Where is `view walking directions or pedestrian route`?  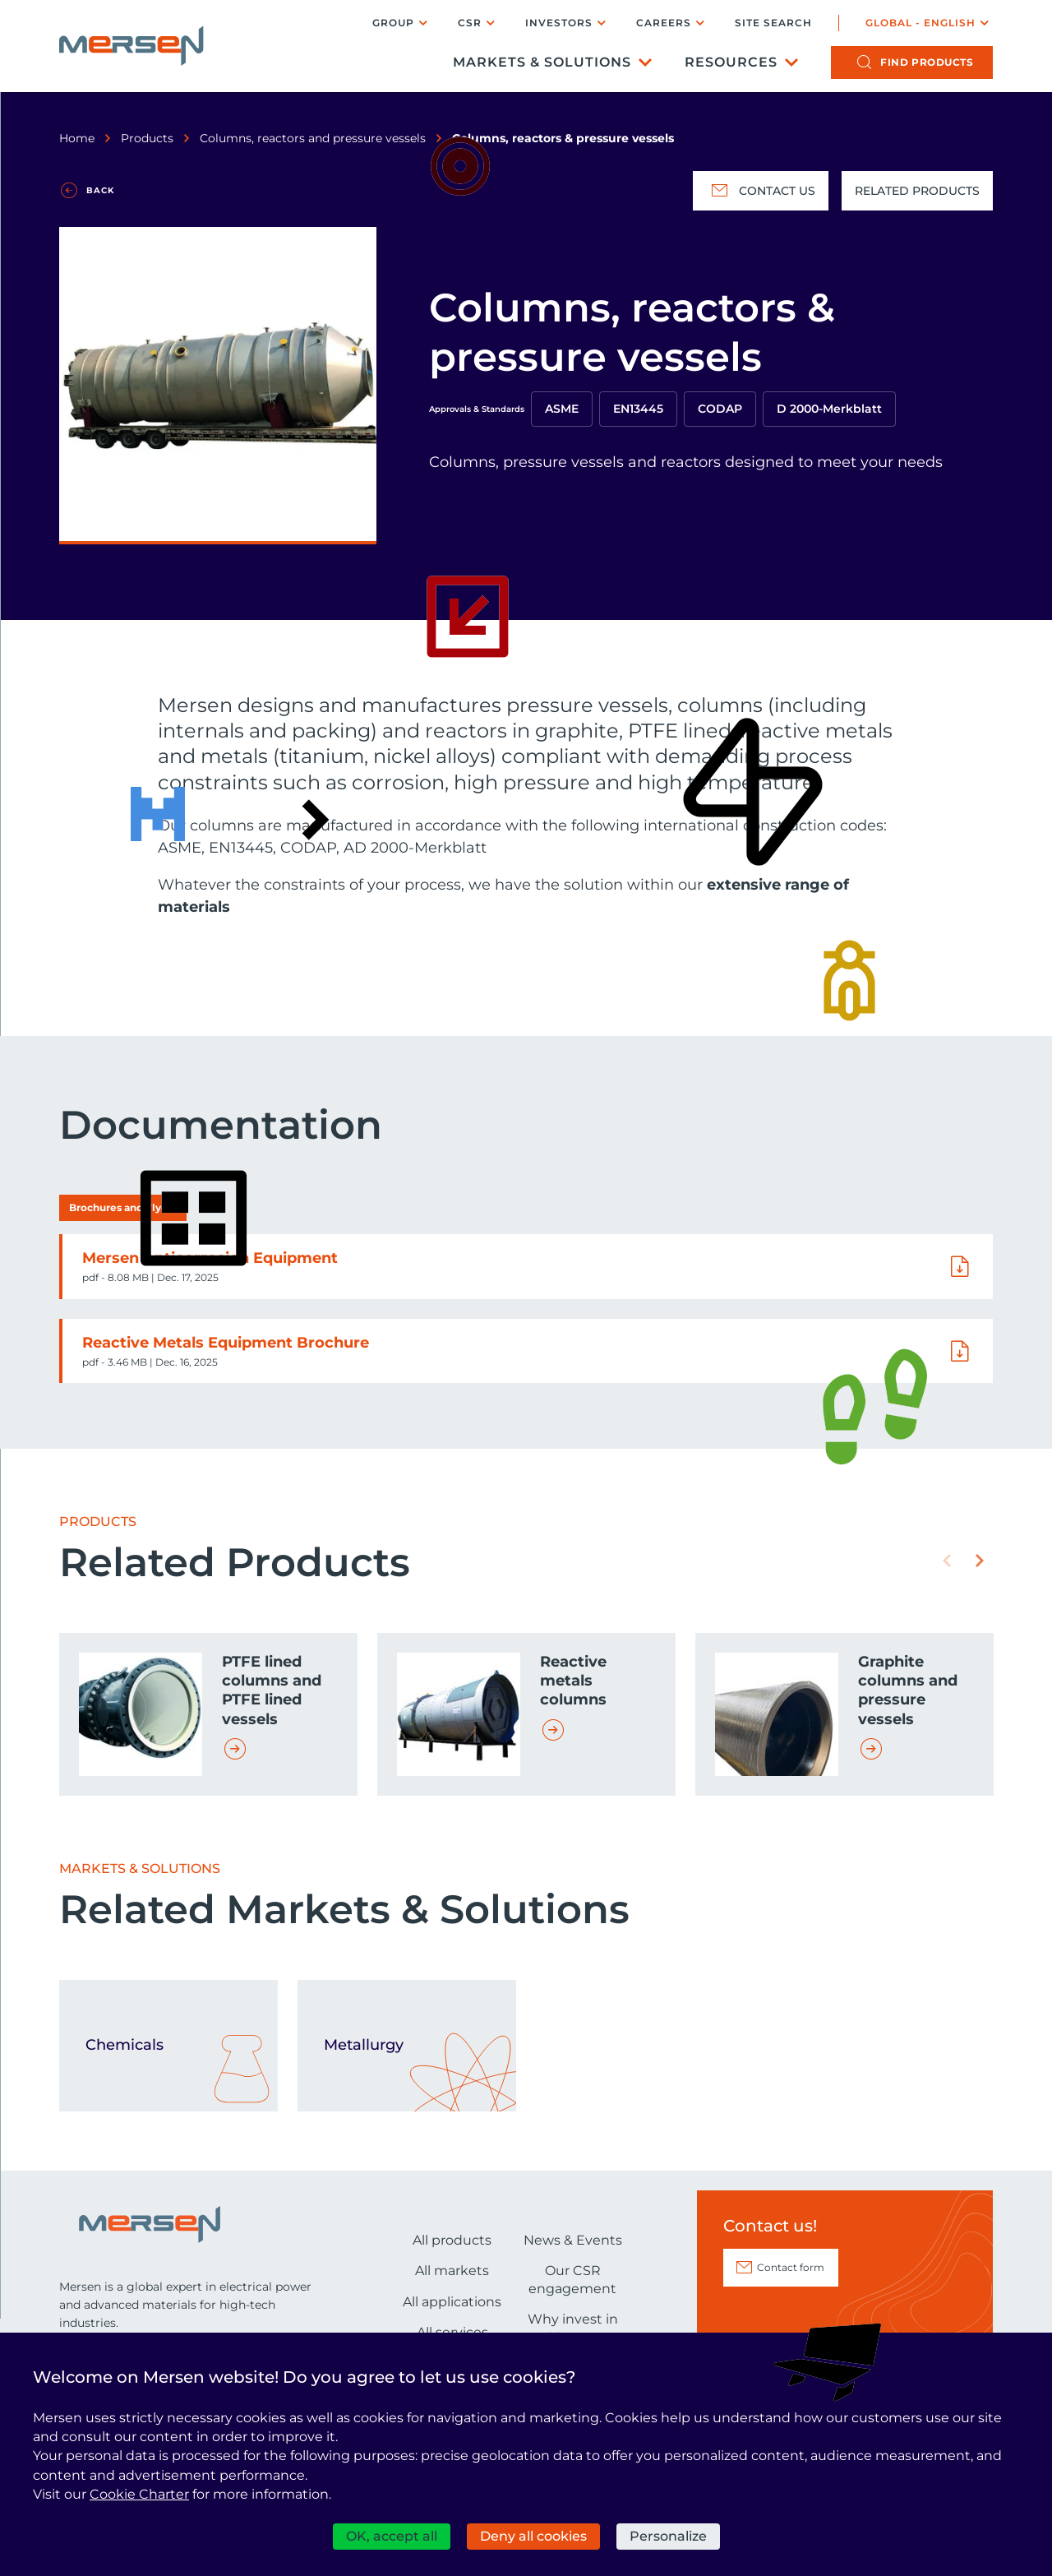 view walking directions or pedestrian route is located at coordinates (871, 1408).